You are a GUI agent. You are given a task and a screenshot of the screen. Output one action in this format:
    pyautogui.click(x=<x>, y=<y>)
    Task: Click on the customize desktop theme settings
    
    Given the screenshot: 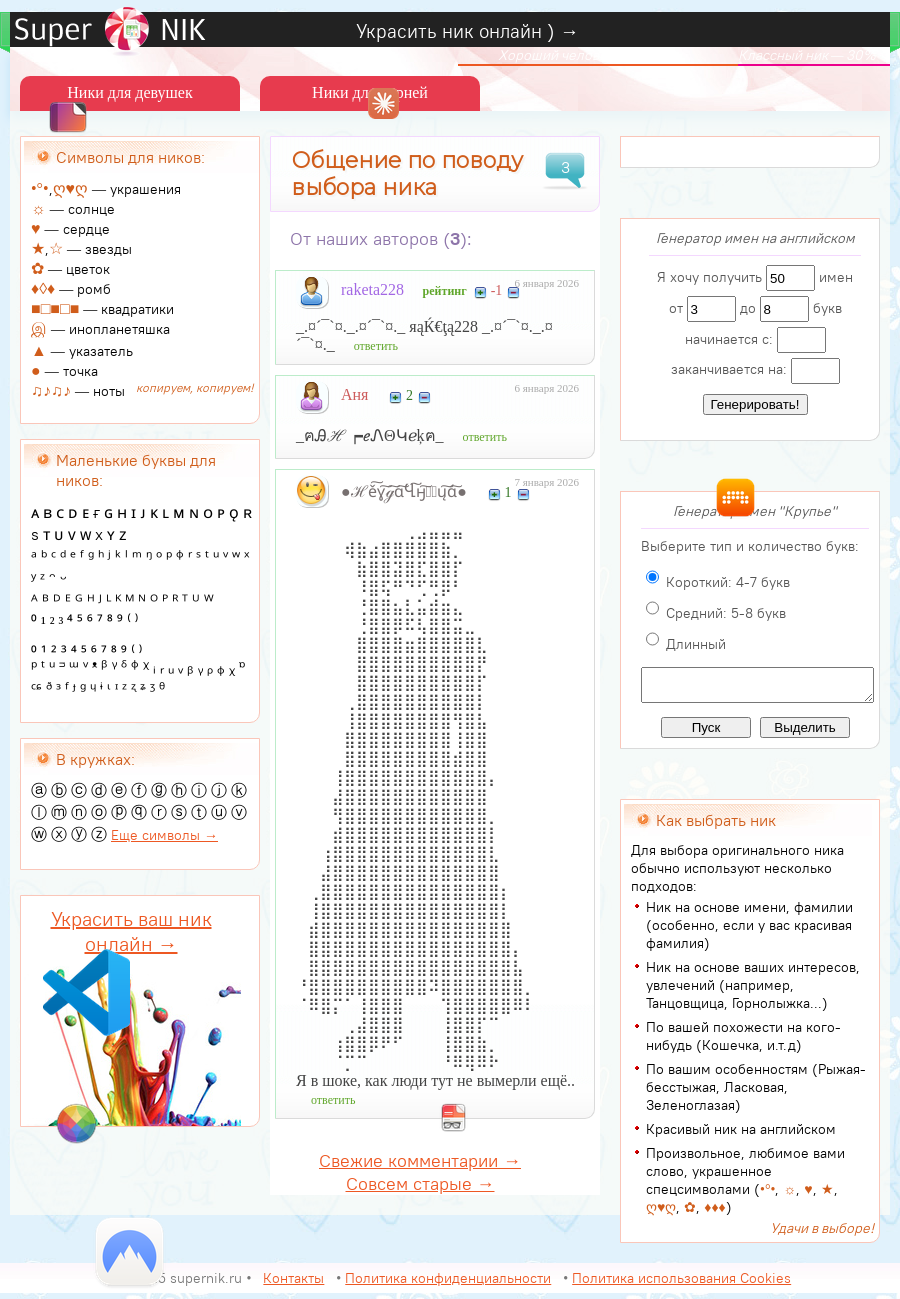 What is the action you would take?
    pyautogui.click(x=68, y=117)
    